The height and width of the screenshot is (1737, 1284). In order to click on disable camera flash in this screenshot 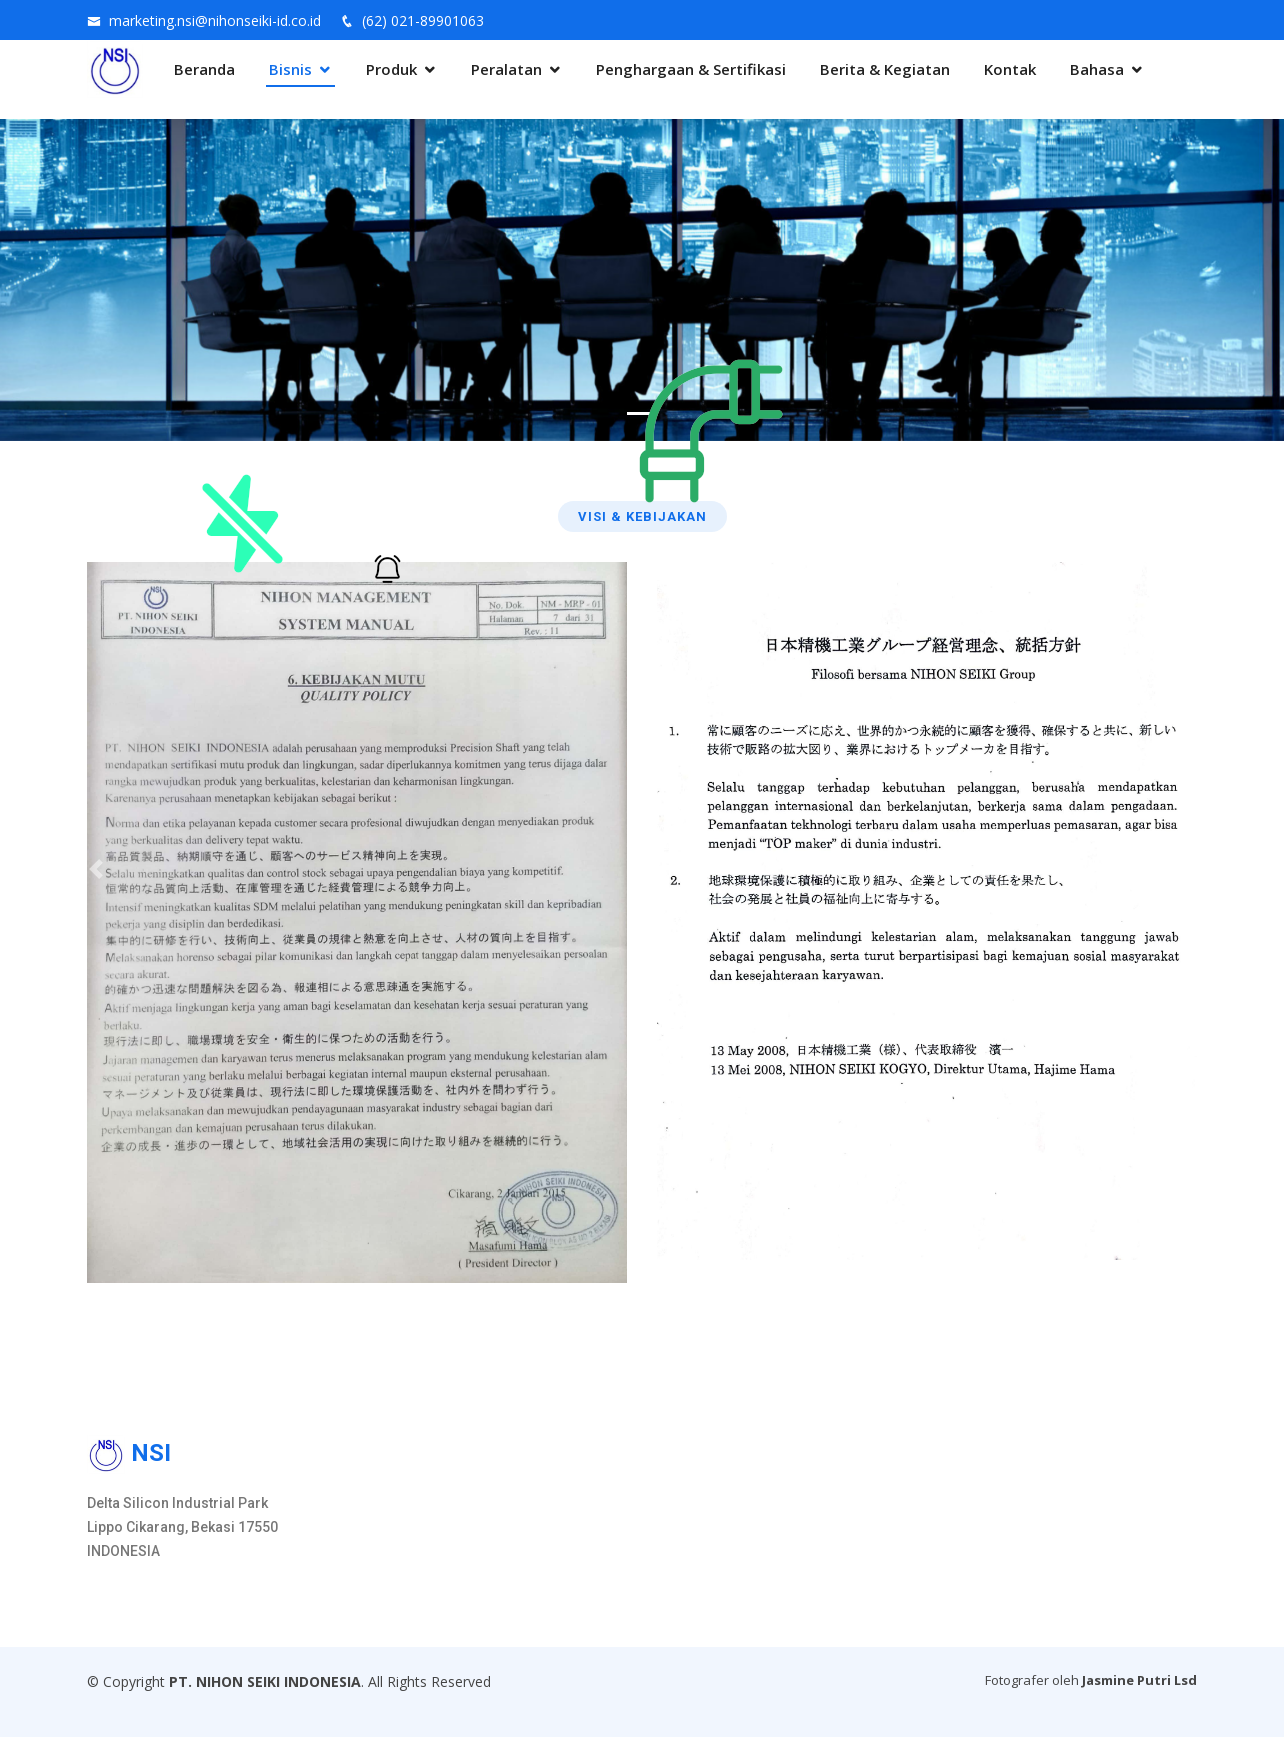, I will do `click(242, 523)`.